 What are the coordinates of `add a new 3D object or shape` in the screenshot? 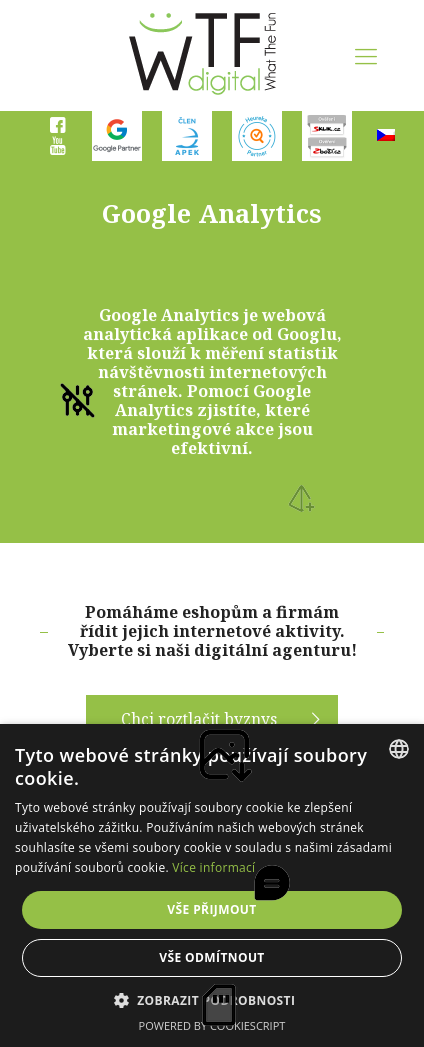 It's located at (301, 498).